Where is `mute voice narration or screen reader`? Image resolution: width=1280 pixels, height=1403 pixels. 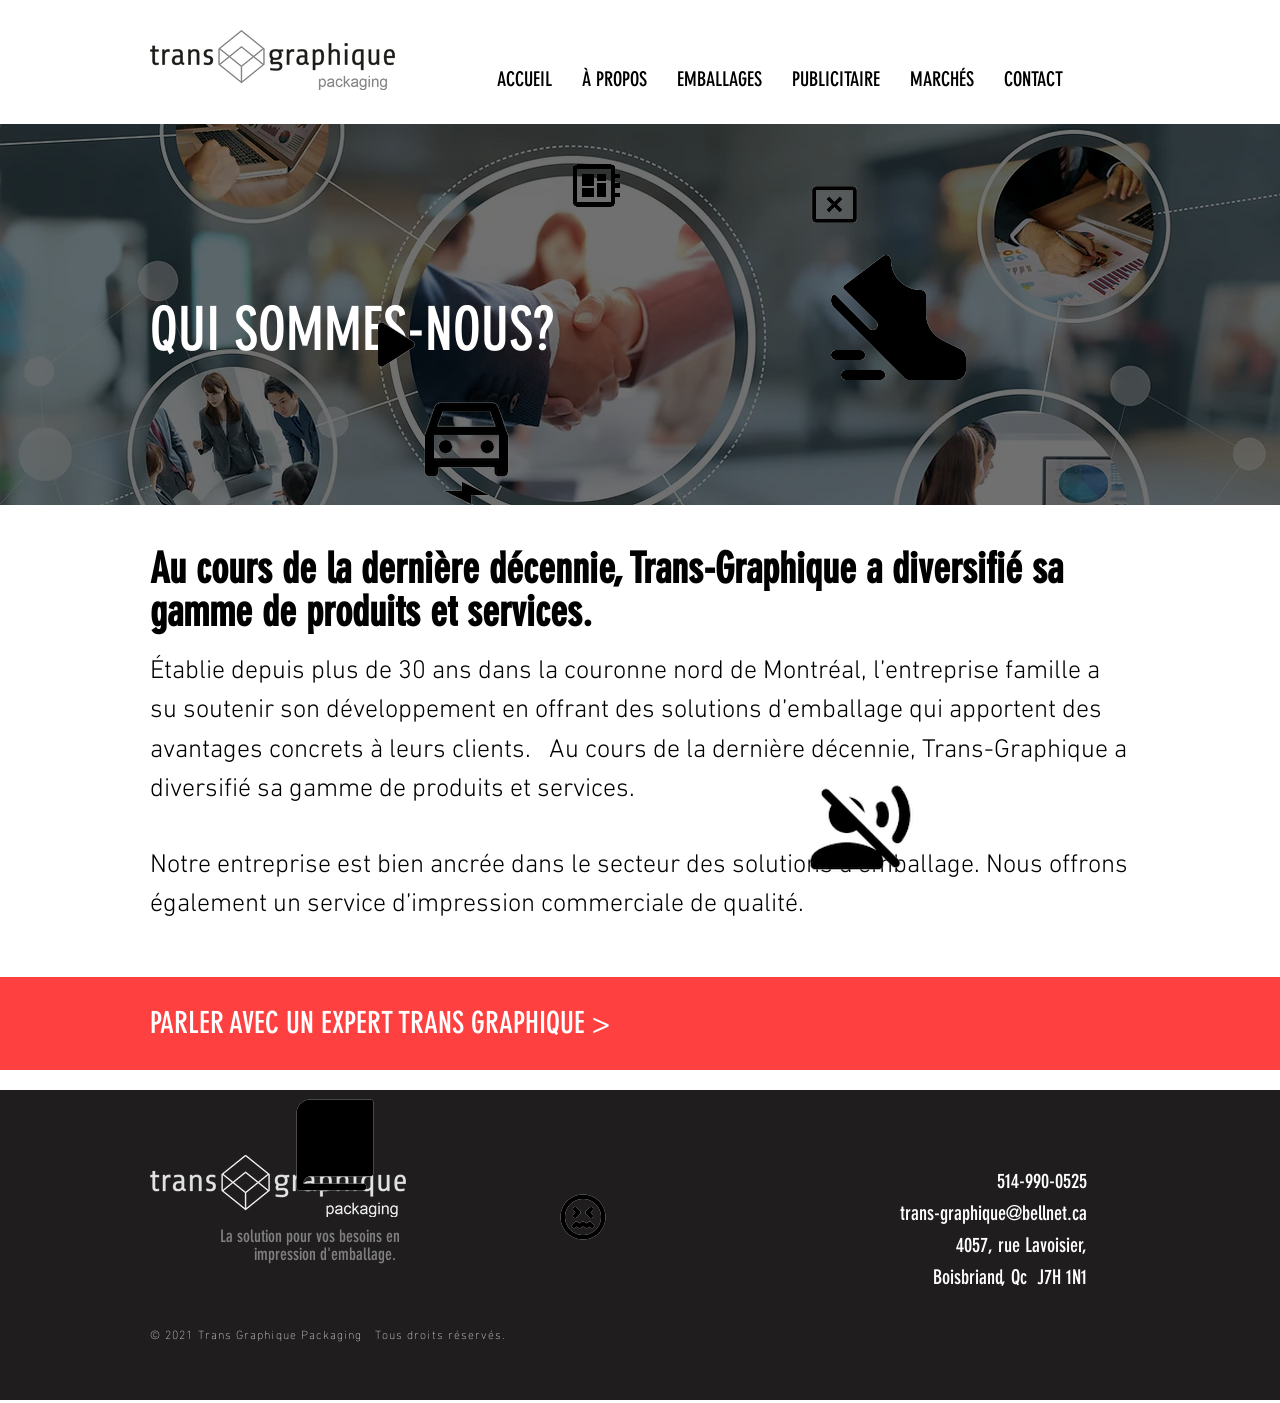
mute voice narration or screen reader is located at coordinates (860, 828).